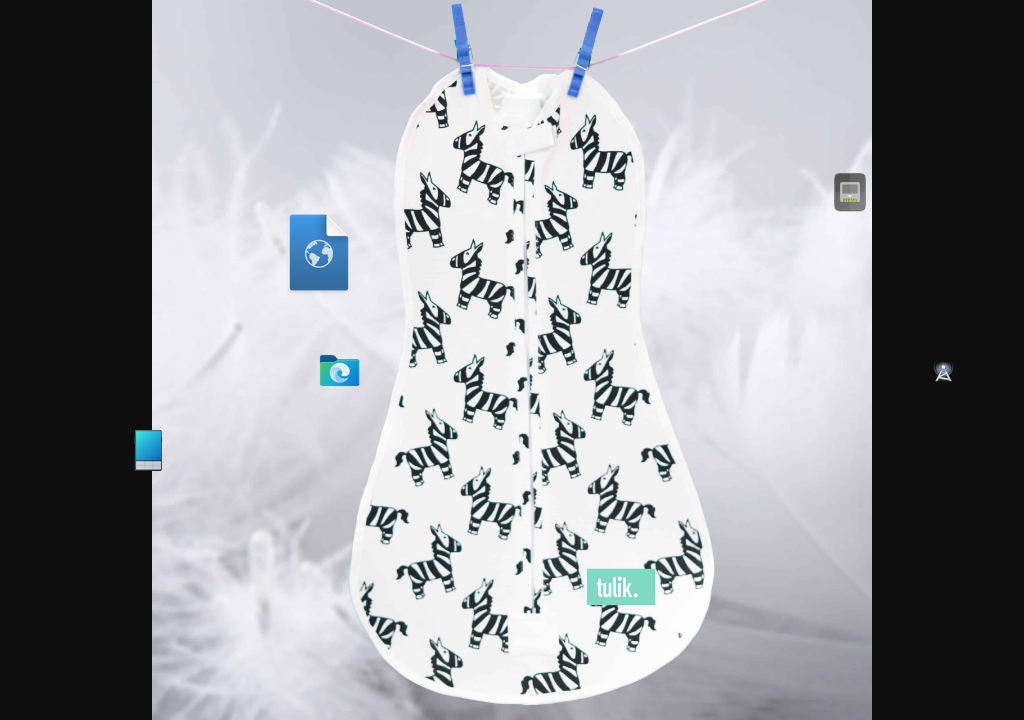 This screenshot has height=720, width=1024. What do you see at coordinates (850, 192) in the screenshot?
I see `nintendo 64 game ROM file` at bounding box center [850, 192].